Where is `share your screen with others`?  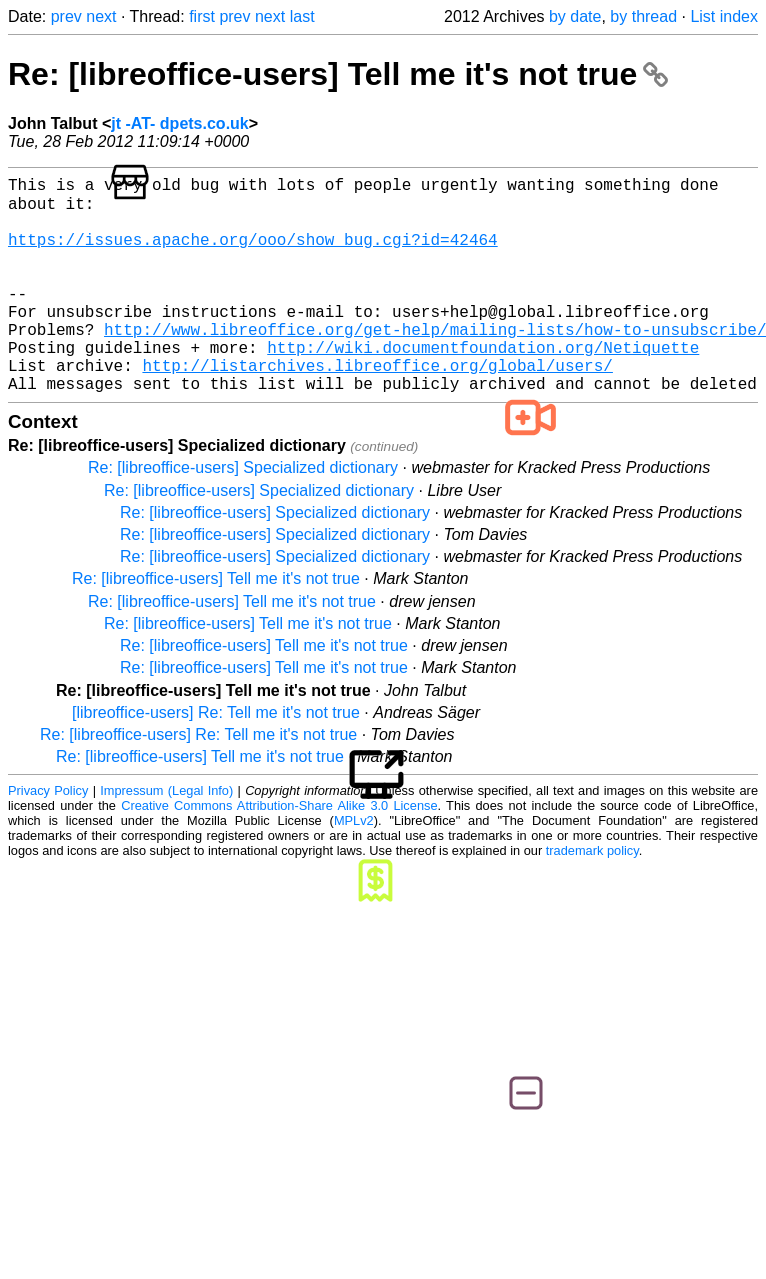
share your screen with others is located at coordinates (376, 774).